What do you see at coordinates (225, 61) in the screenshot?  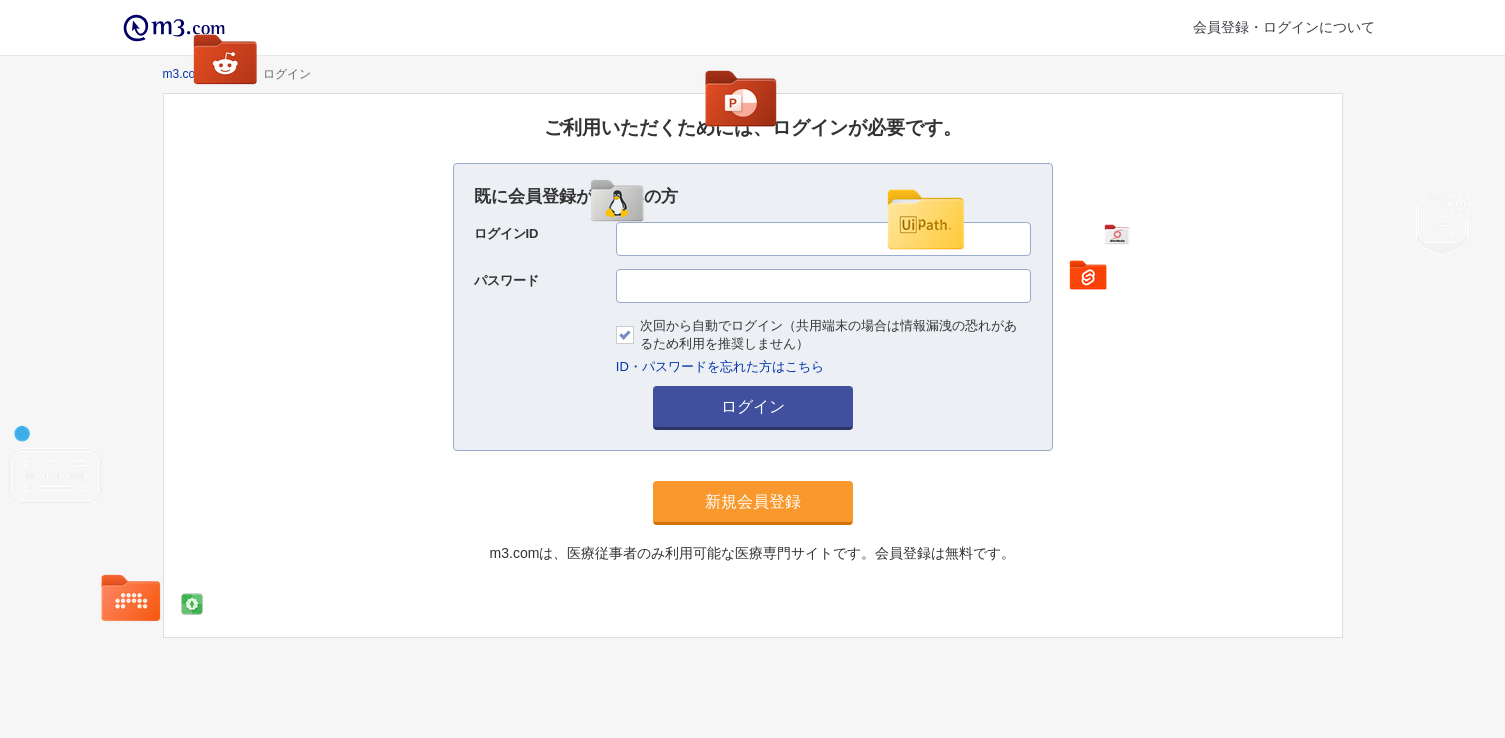 I see `folder containing saved reddit content` at bounding box center [225, 61].